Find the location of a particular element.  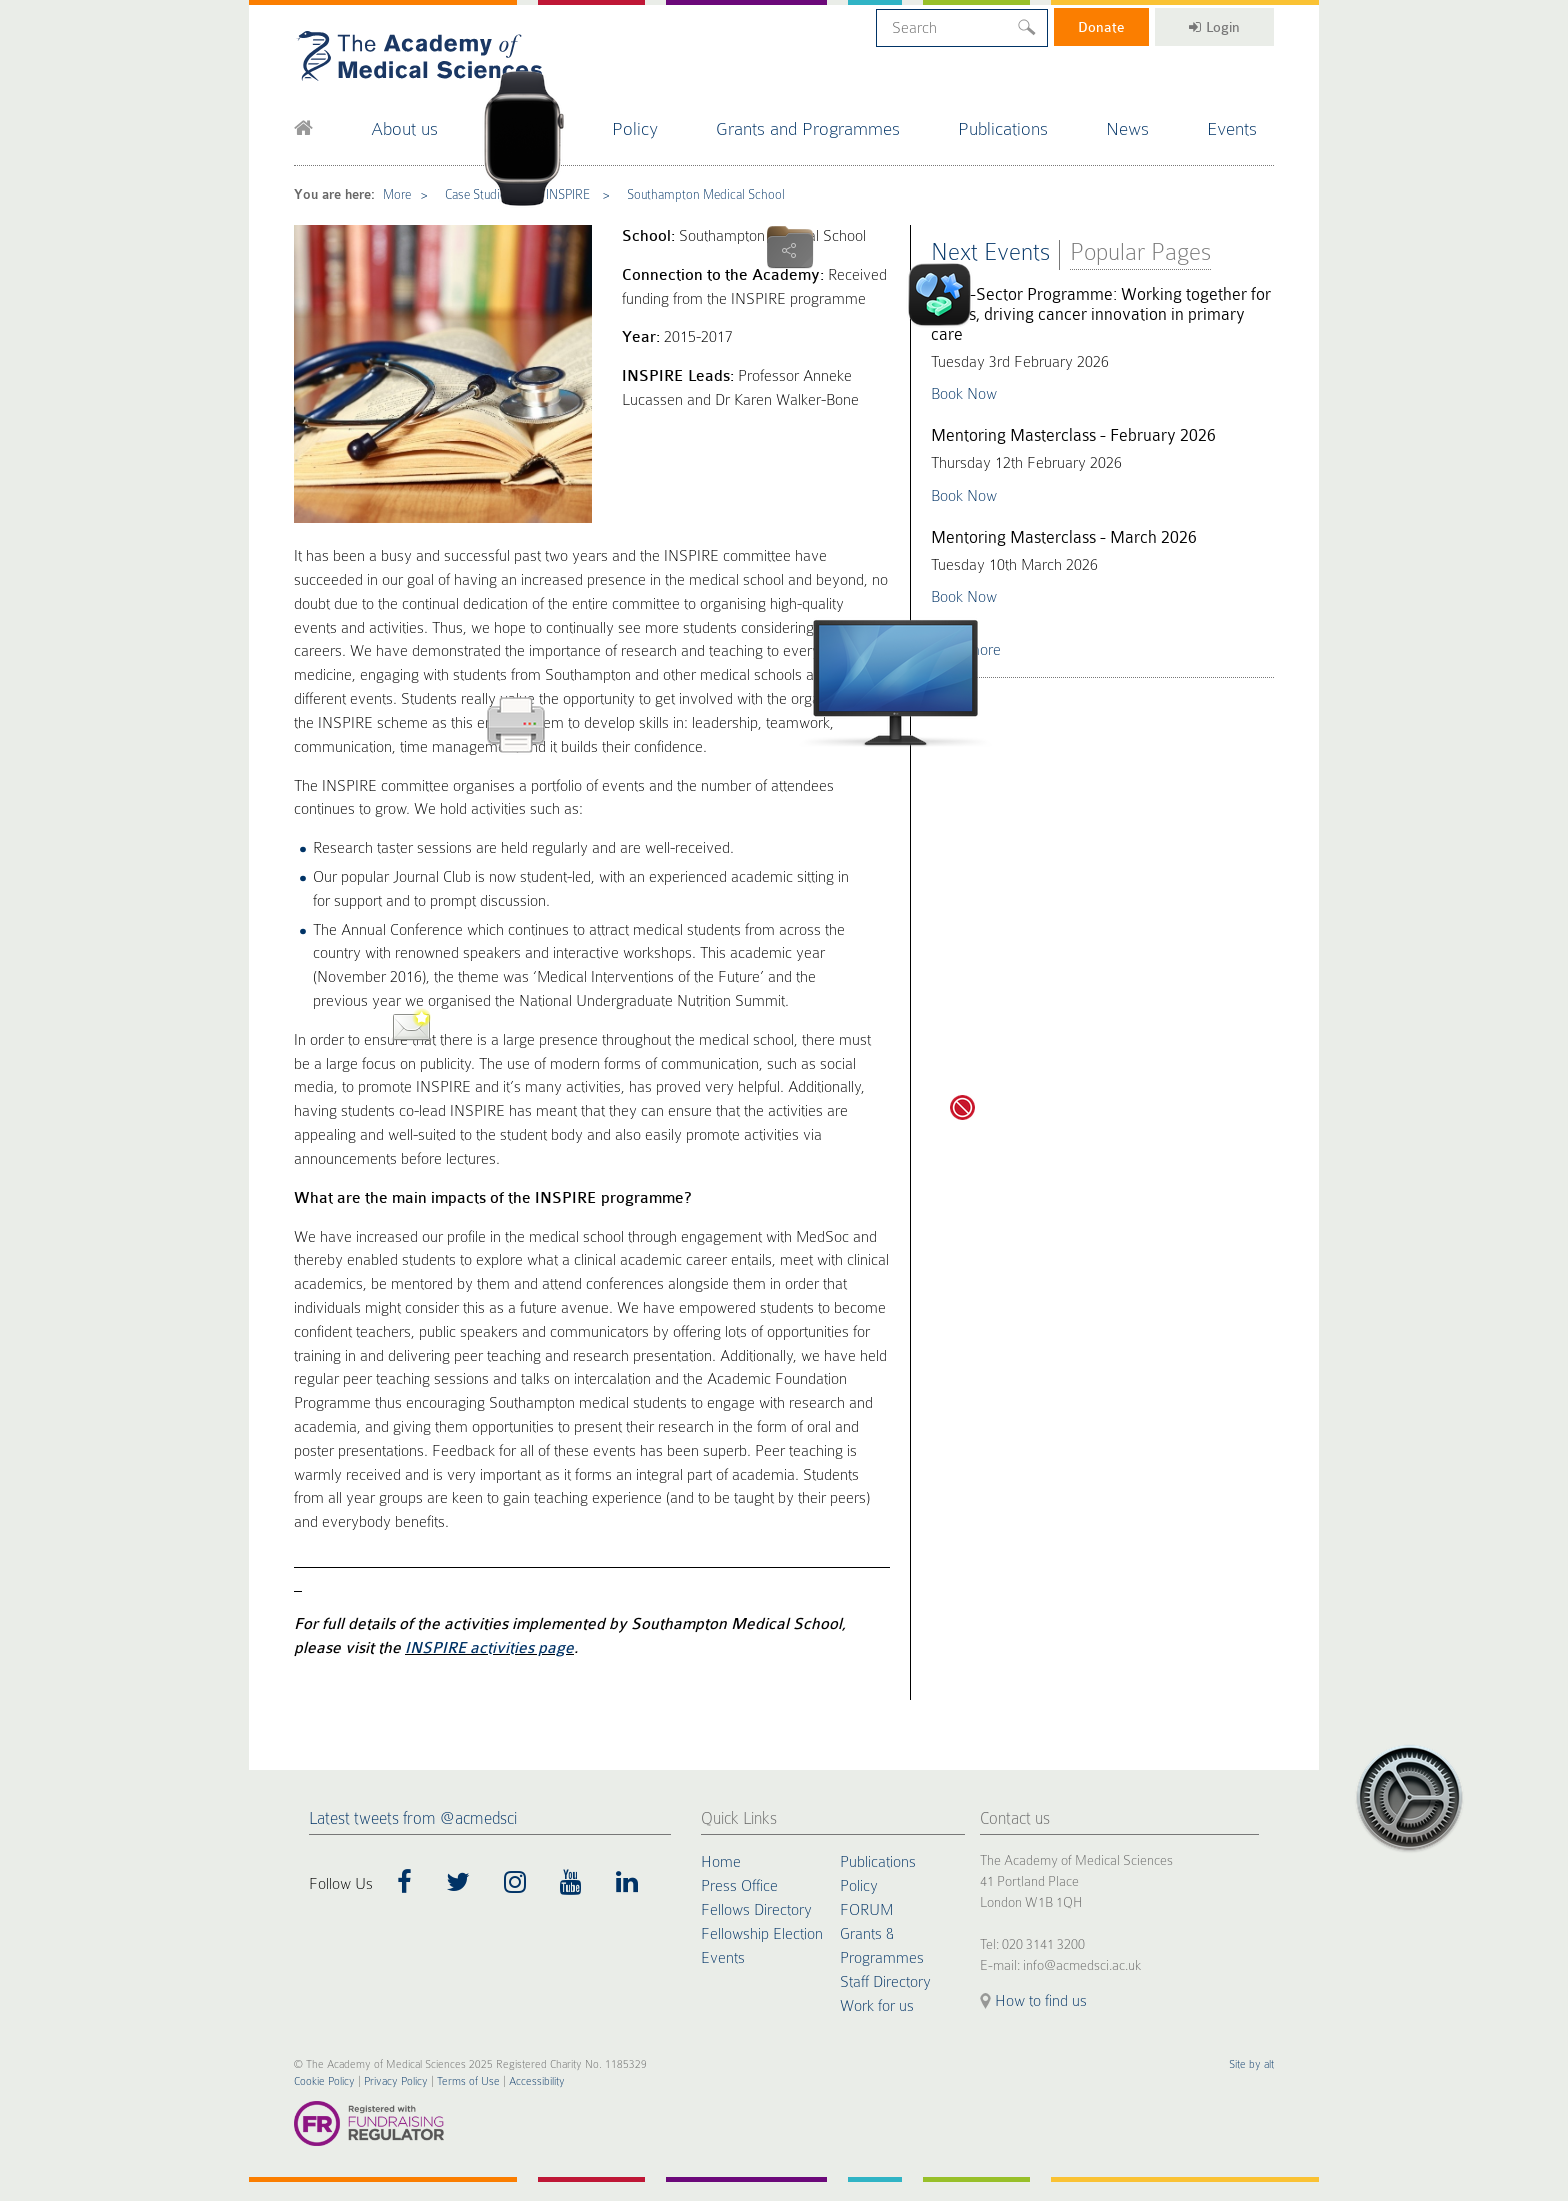

mark email as unread is located at coordinates (411, 1027).